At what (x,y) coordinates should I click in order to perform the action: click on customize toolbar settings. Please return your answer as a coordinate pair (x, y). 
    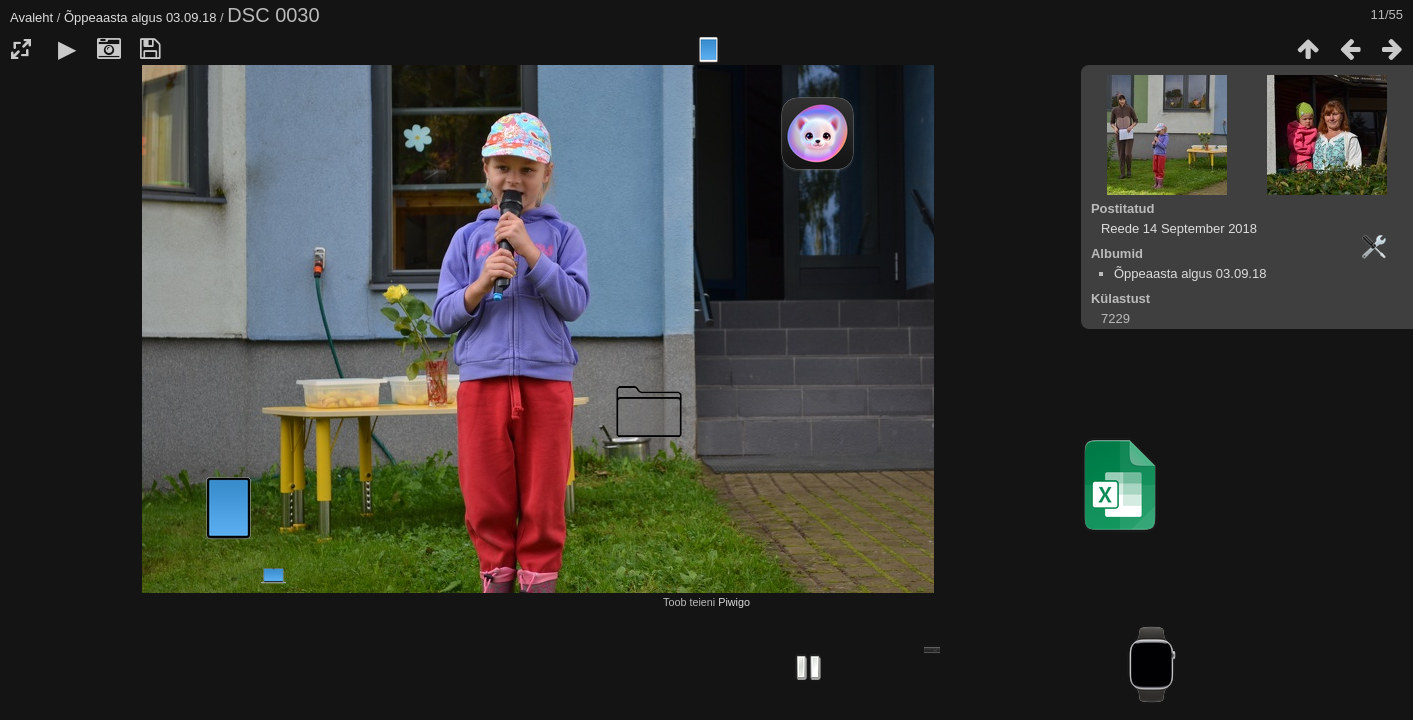
    Looking at the image, I should click on (1374, 247).